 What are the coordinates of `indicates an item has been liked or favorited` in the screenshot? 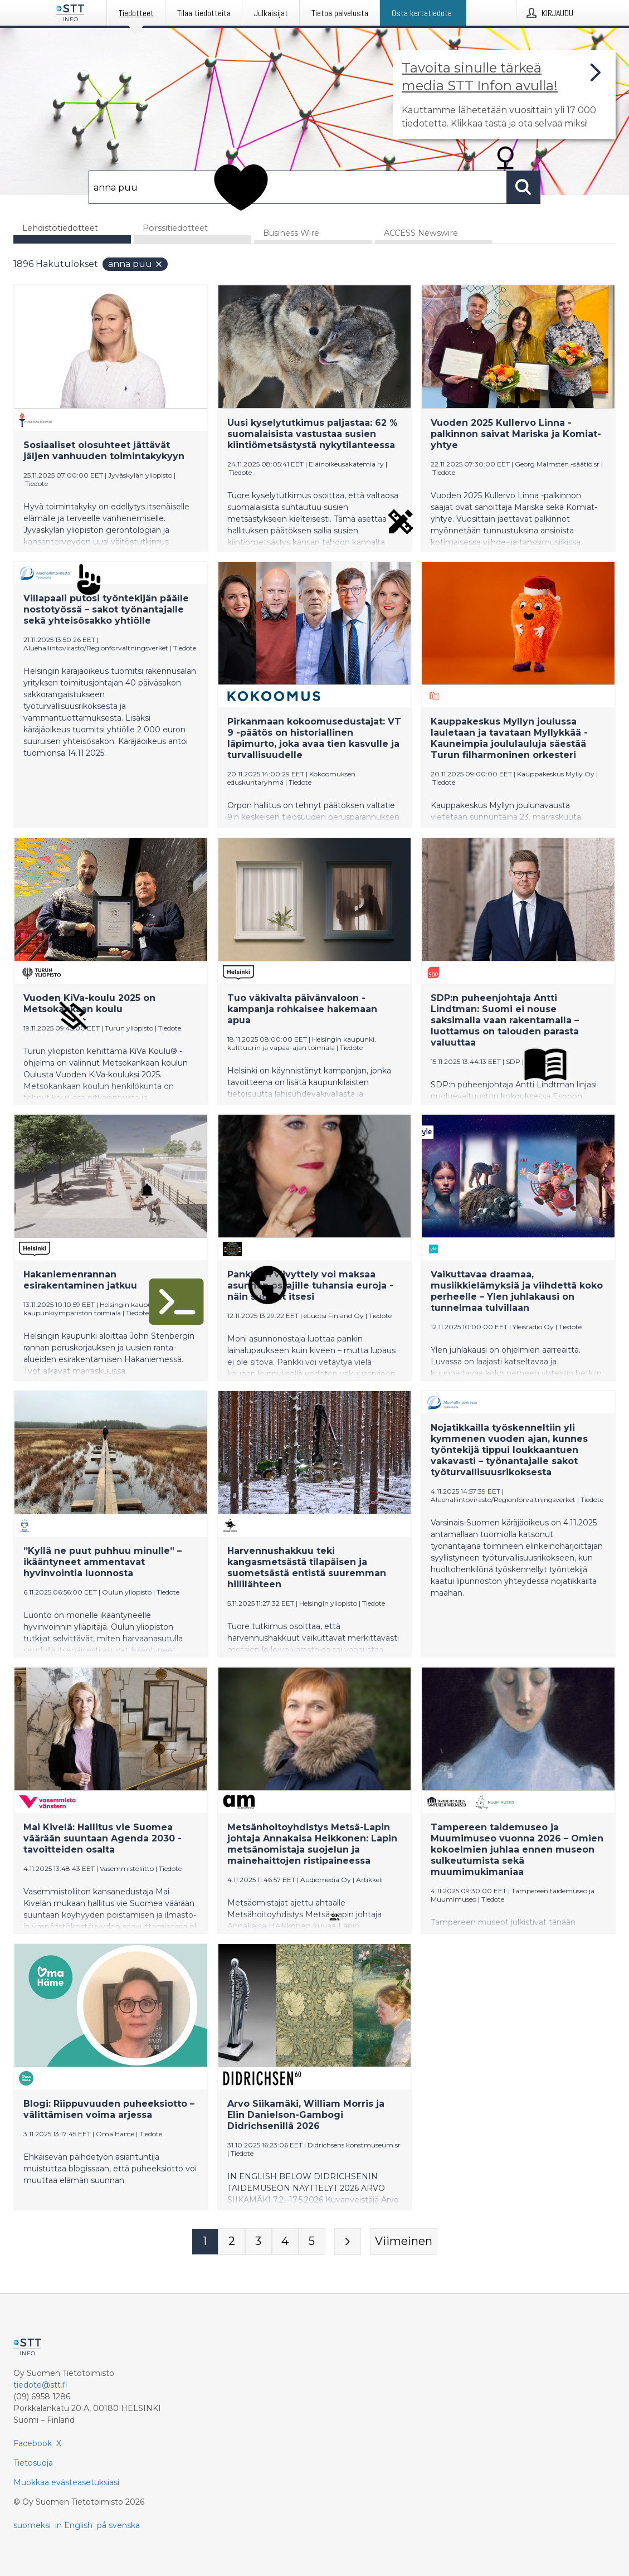 It's located at (241, 187).